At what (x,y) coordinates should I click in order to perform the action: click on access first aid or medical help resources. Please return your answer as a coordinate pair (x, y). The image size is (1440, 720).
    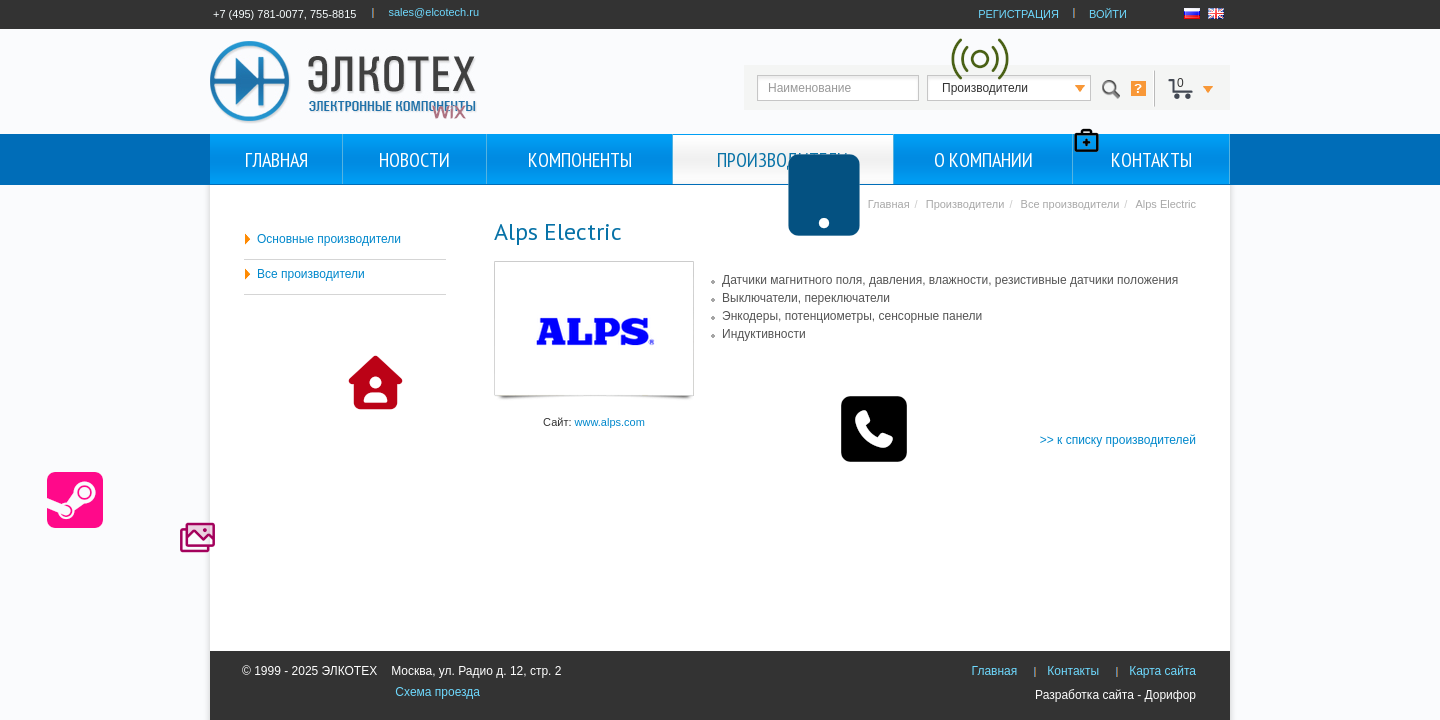
    Looking at the image, I should click on (1086, 141).